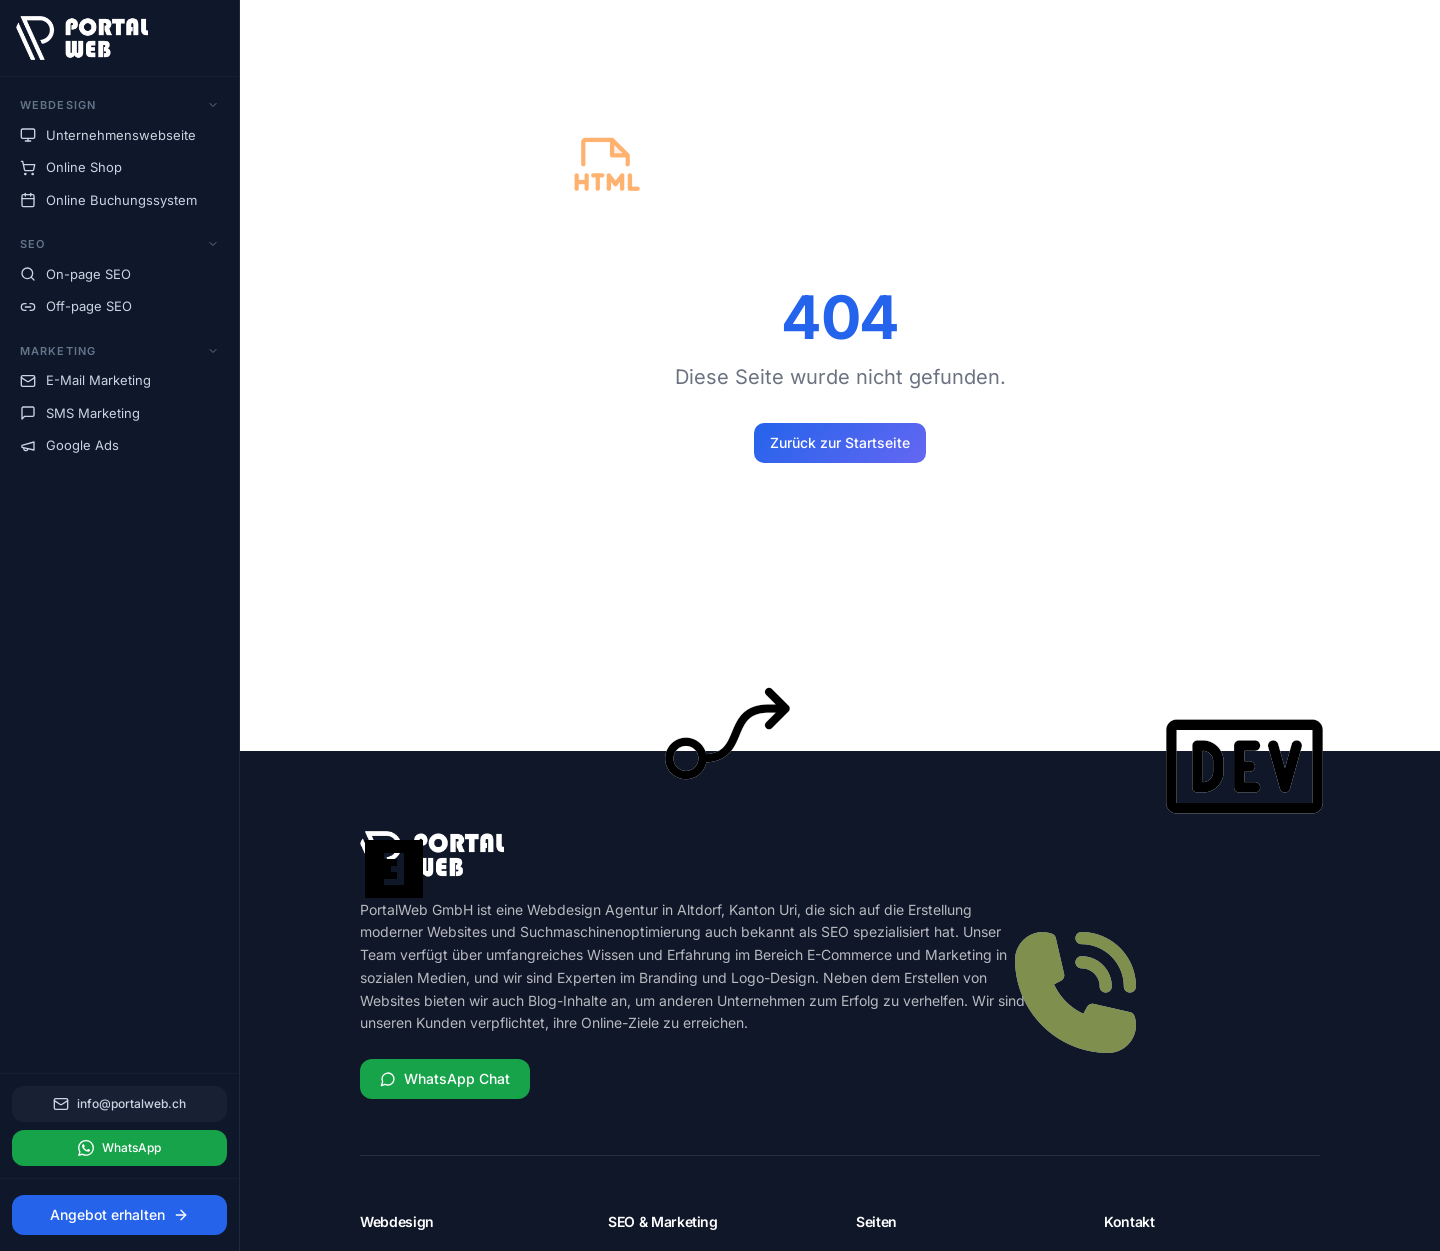  I want to click on select option 3 from a numbered list, so click(394, 869).